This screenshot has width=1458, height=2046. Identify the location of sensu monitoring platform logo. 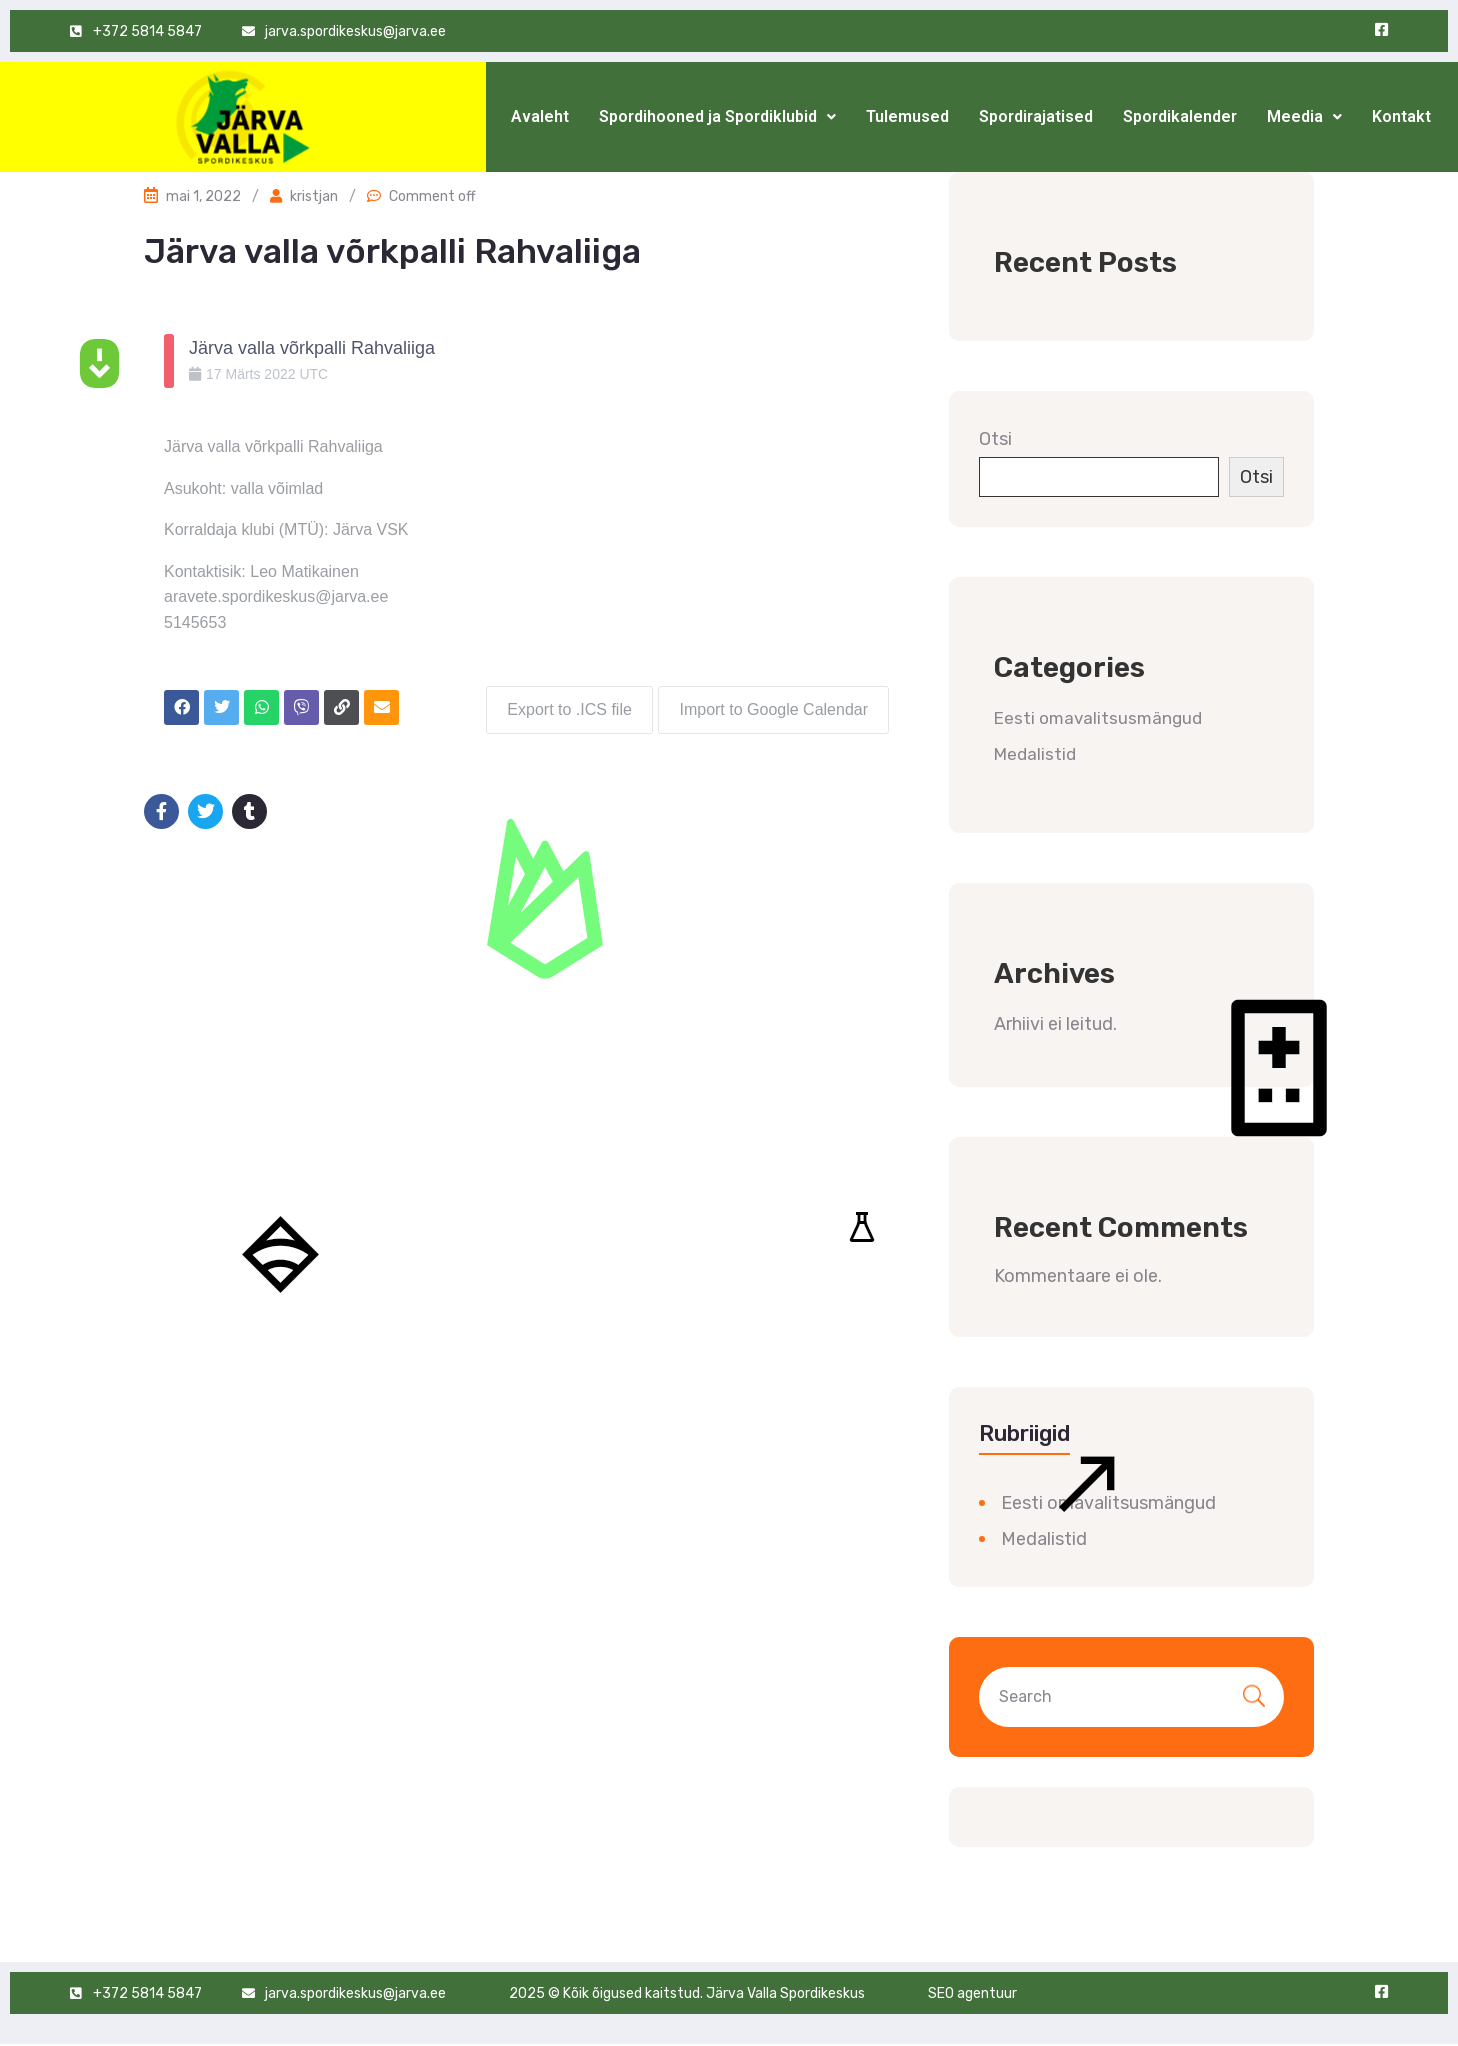
(280, 1254).